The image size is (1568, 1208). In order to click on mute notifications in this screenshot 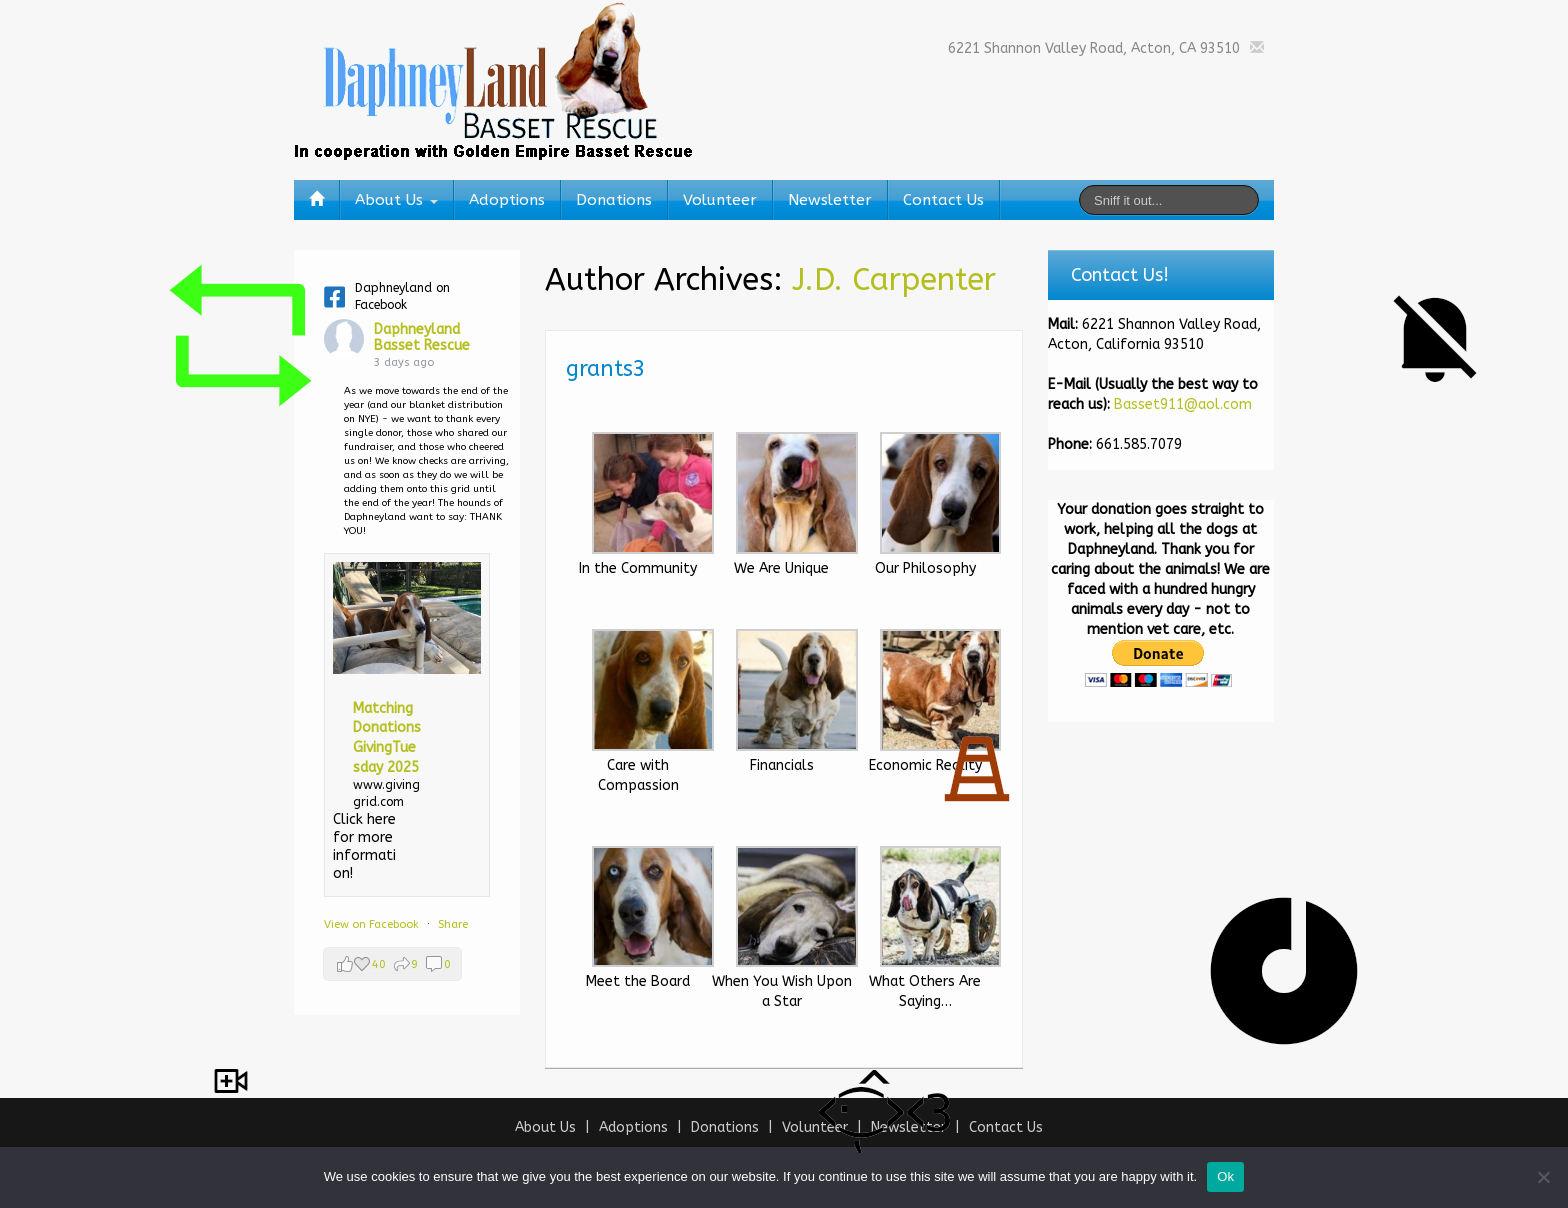, I will do `click(1435, 337)`.